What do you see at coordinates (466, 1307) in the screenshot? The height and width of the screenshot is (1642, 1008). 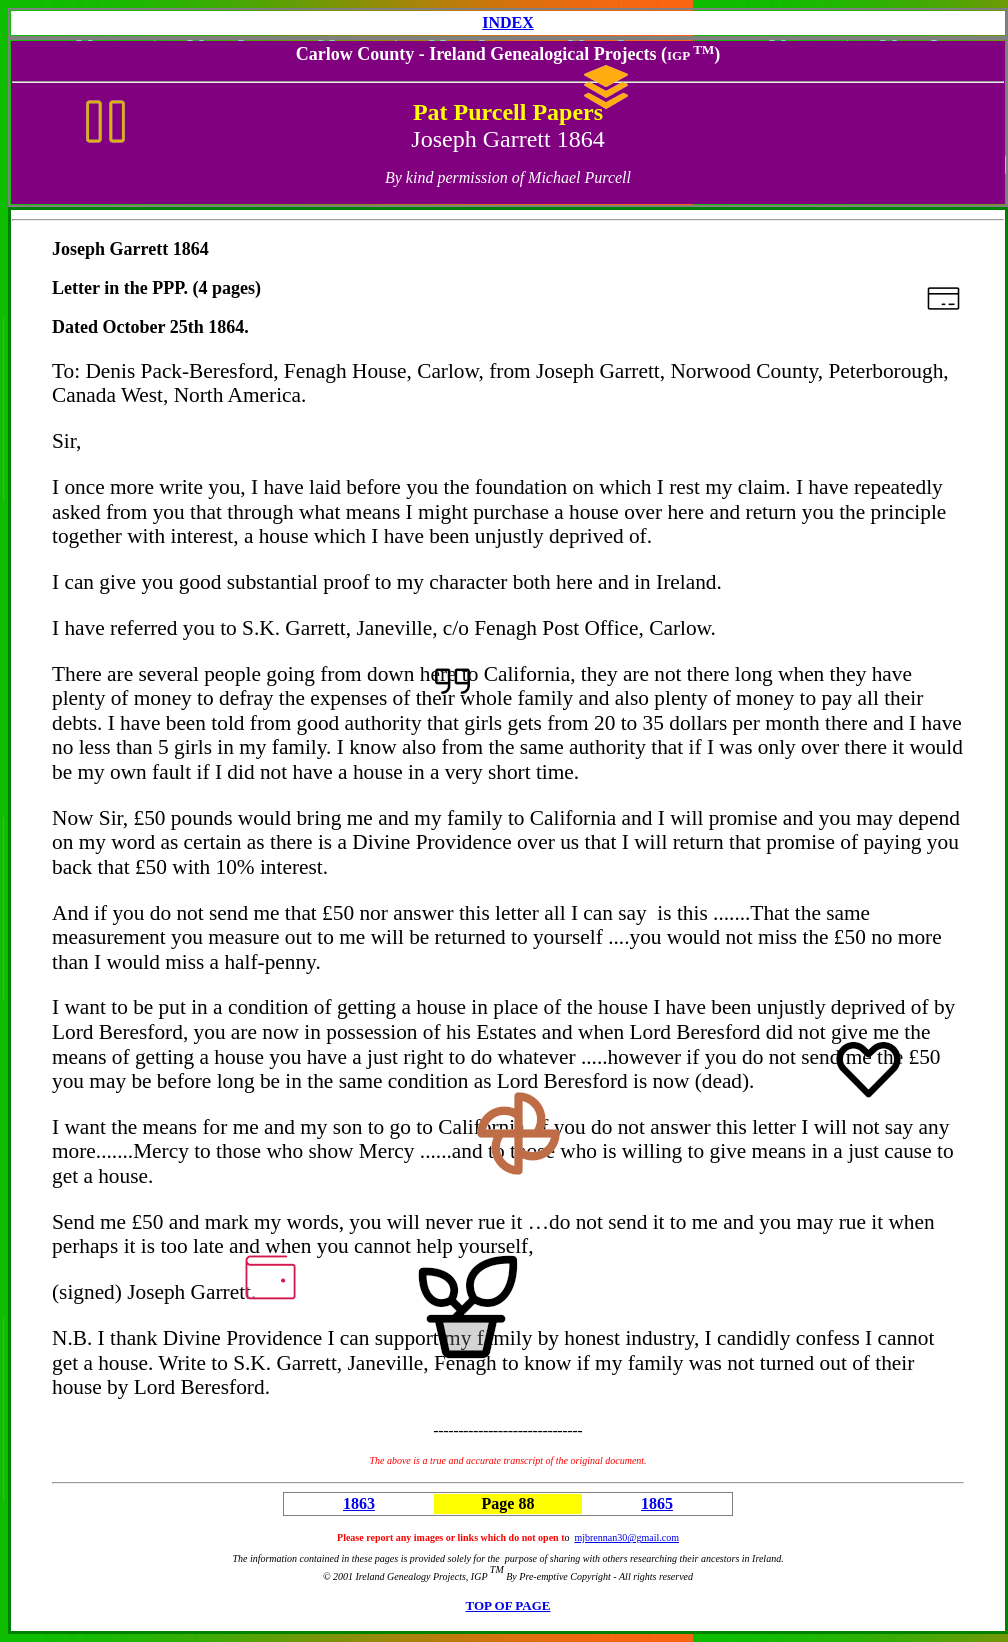 I see `access plant care or gardening features` at bounding box center [466, 1307].